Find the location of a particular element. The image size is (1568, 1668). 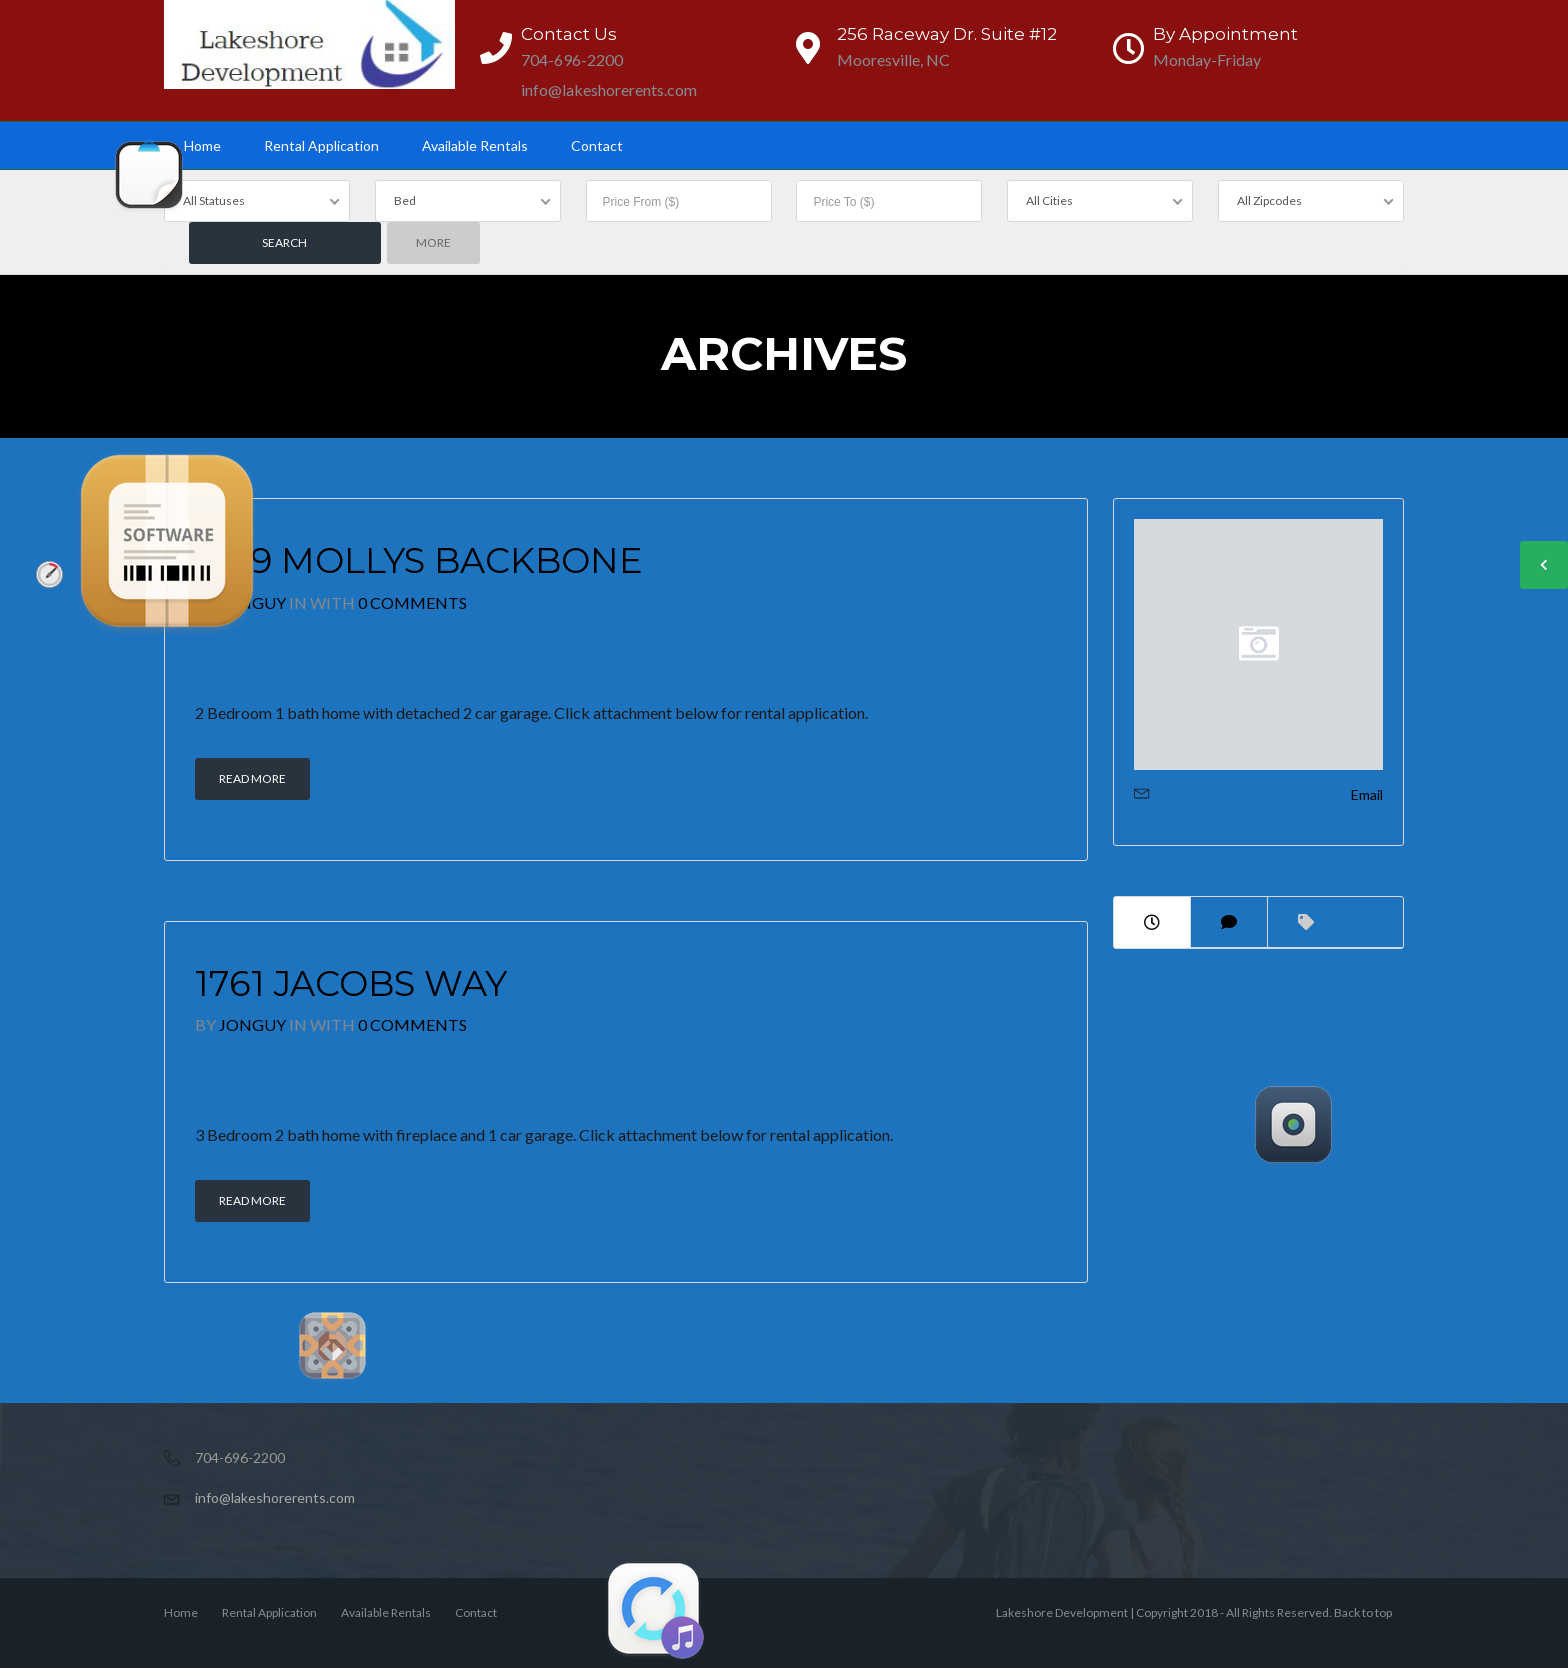

open tasks or to-do list app is located at coordinates (149, 175).